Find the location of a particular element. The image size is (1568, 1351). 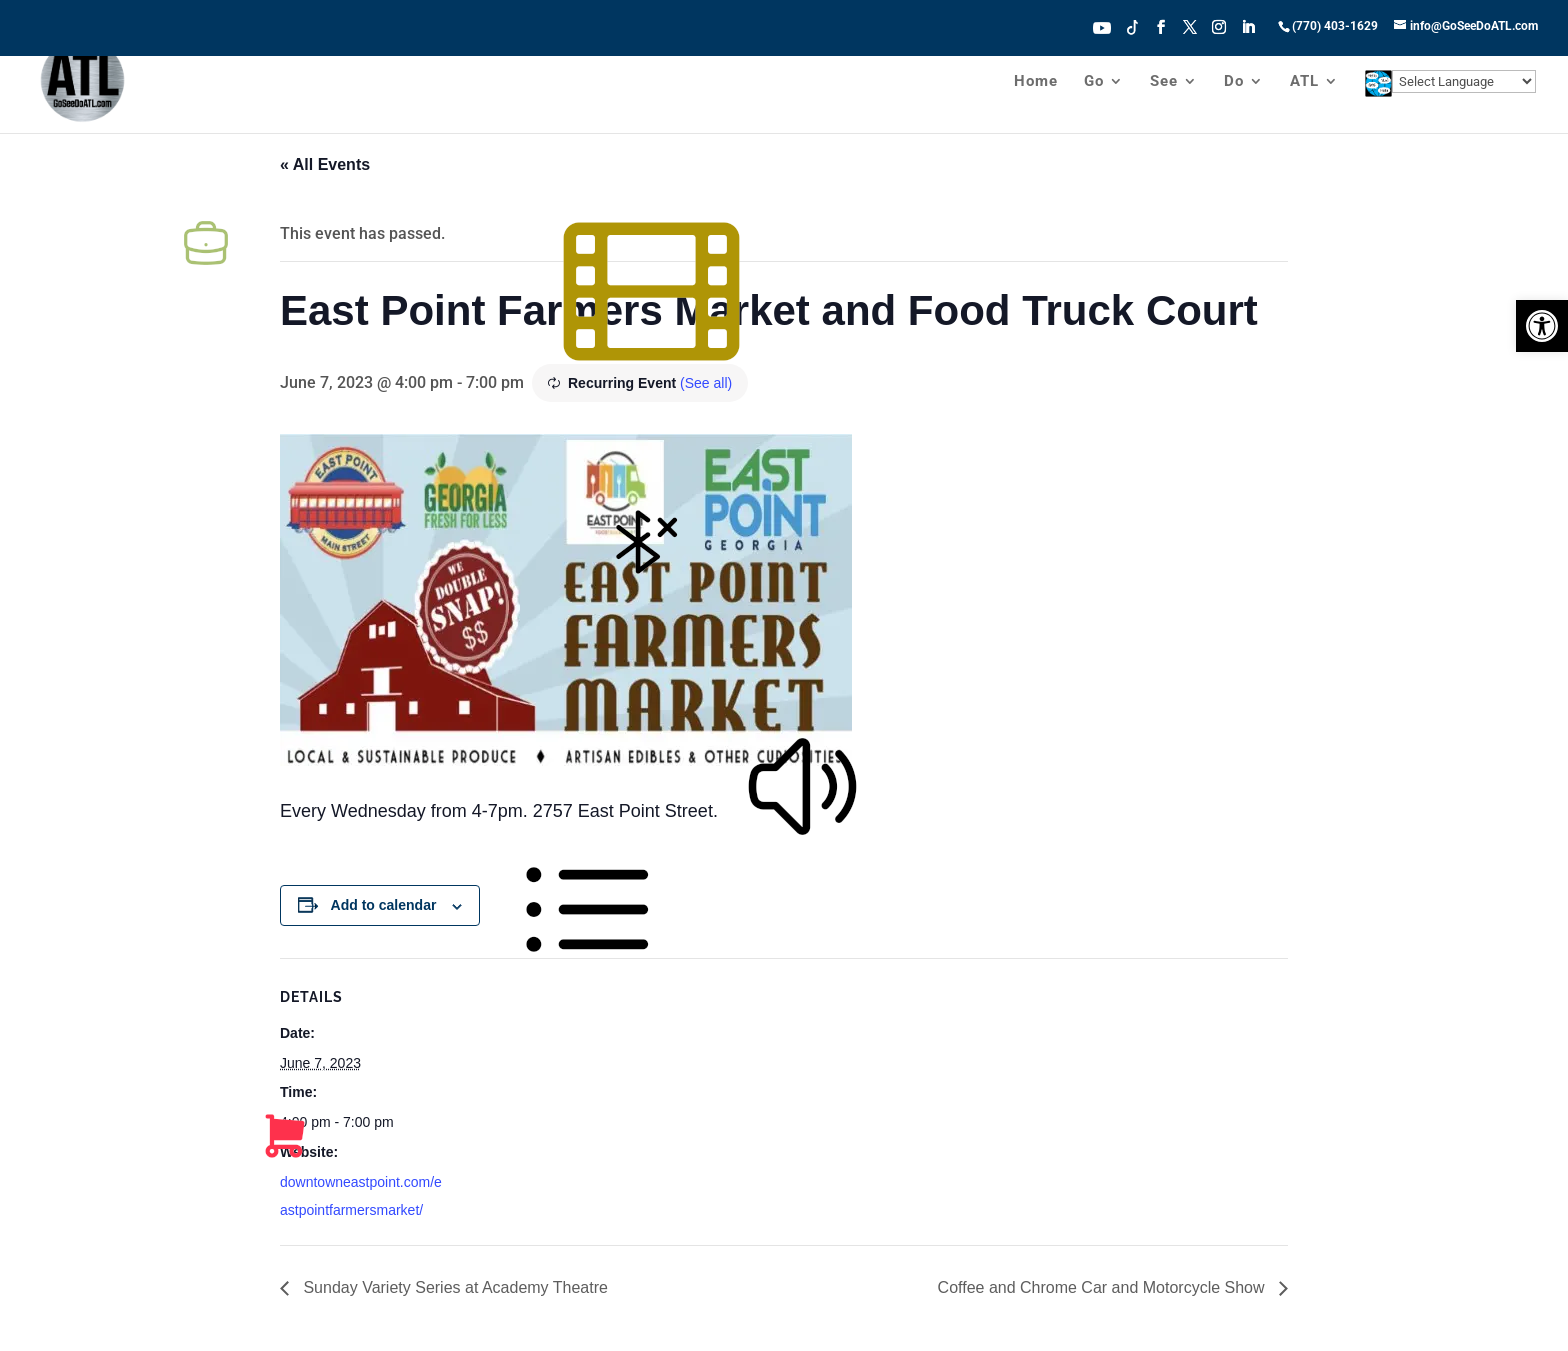

view items in list format is located at coordinates (588, 909).